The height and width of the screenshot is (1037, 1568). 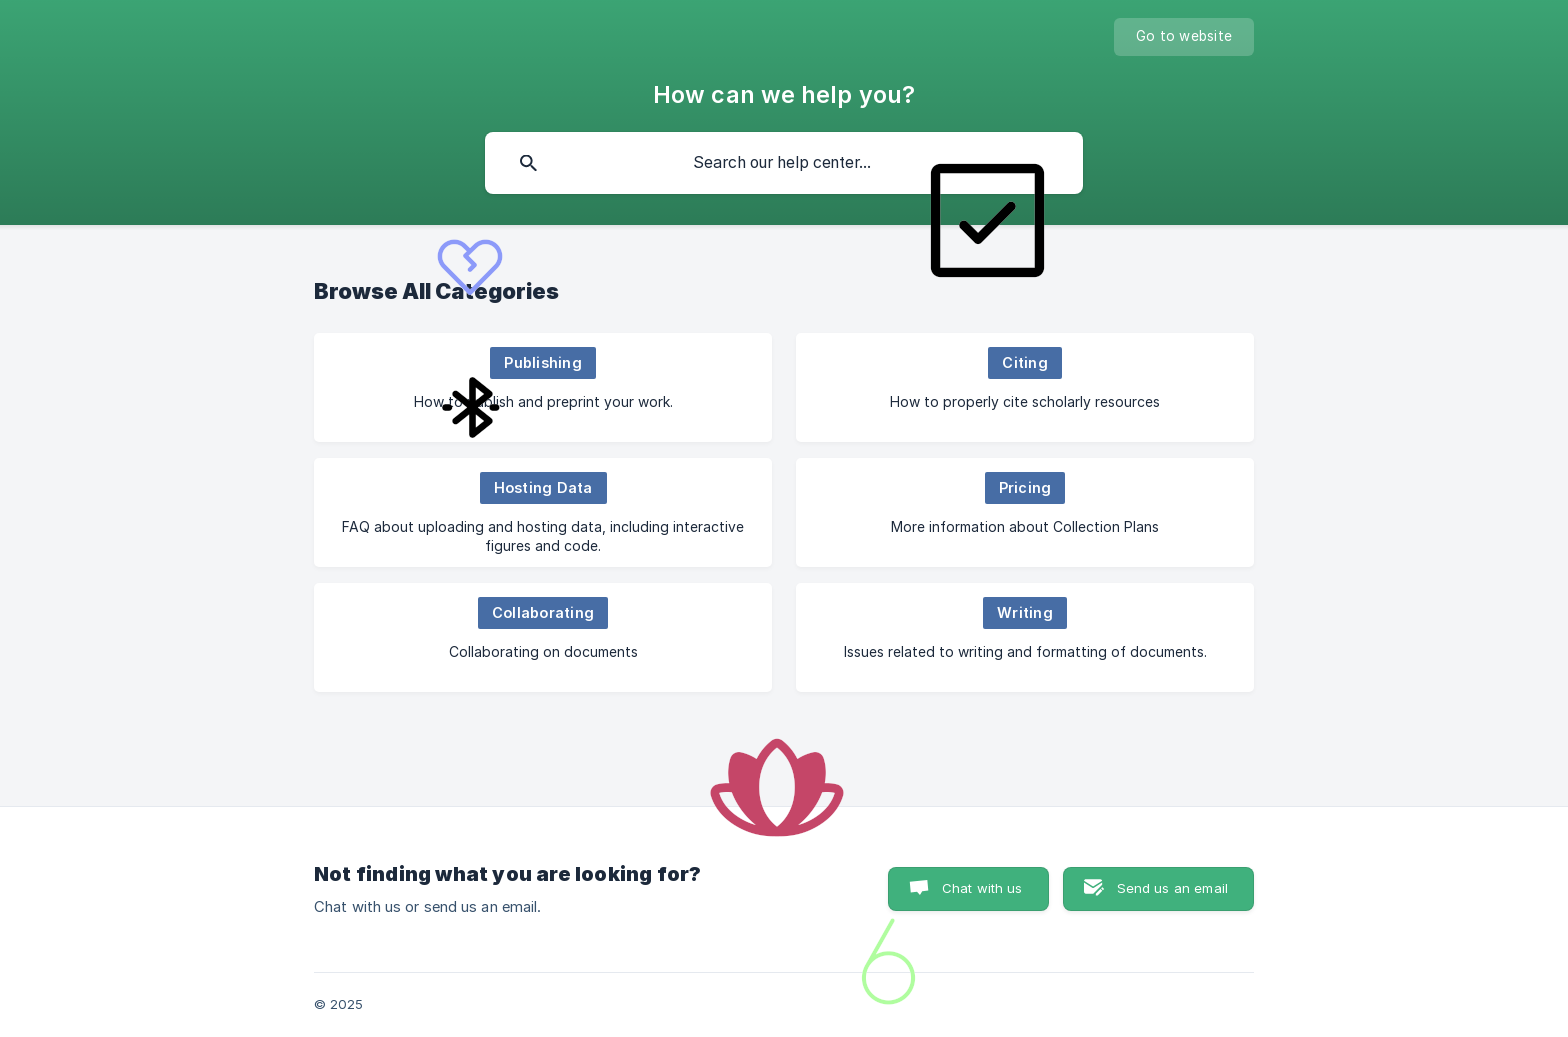 What do you see at coordinates (987, 220) in the screenshot?
I see `mark a task or item as complete` at bounding box center [987, 220].